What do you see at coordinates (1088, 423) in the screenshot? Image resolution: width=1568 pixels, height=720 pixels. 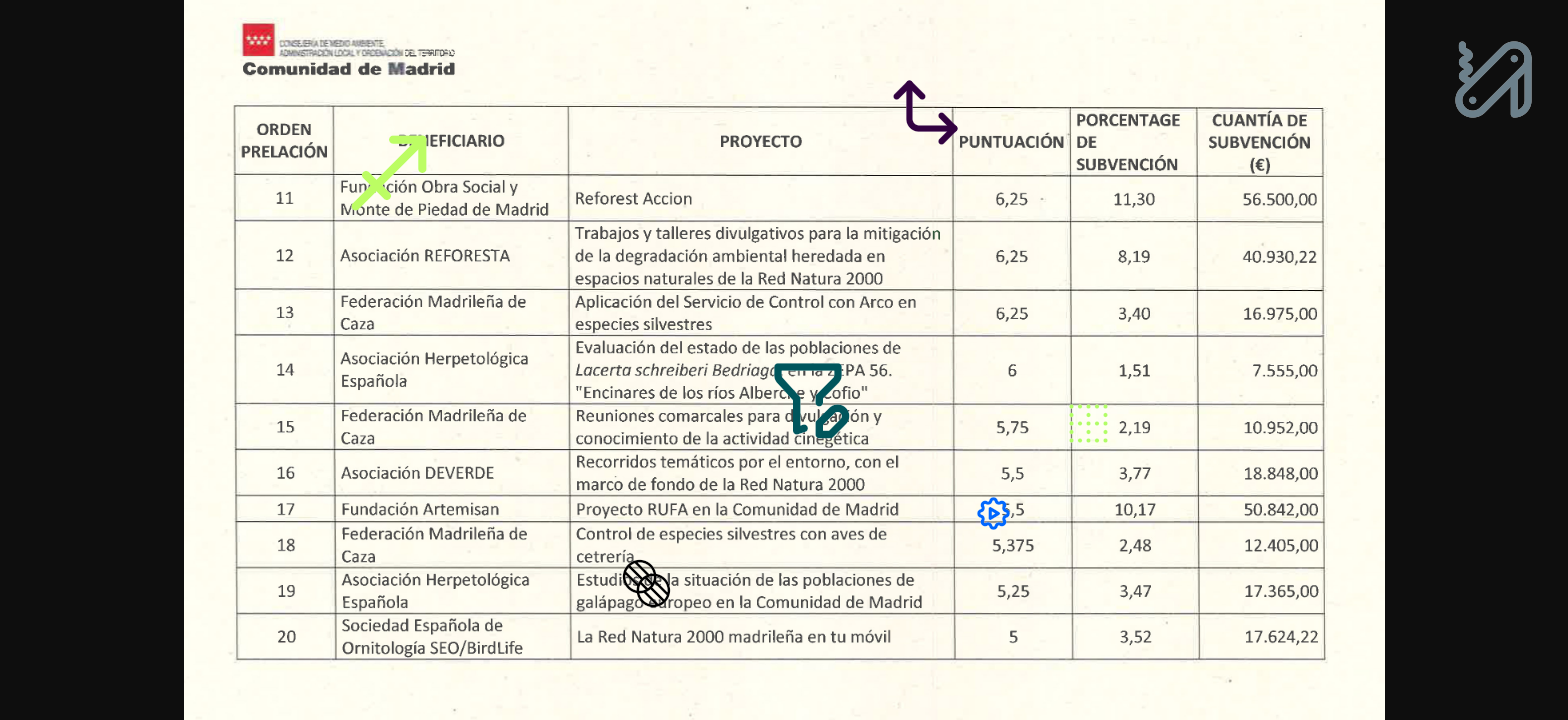 I see `remove all borders from selected element` at bounding box center [1088, 423].